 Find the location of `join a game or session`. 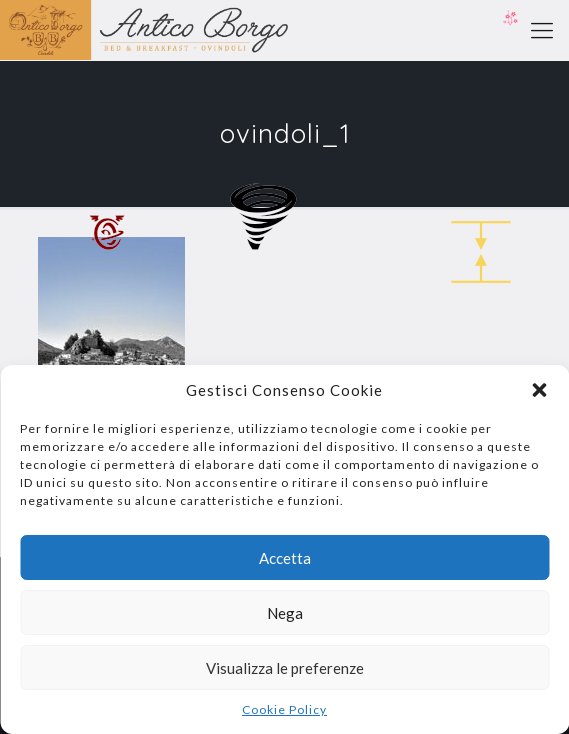

join a game or session is located at coordinates (481, 252).